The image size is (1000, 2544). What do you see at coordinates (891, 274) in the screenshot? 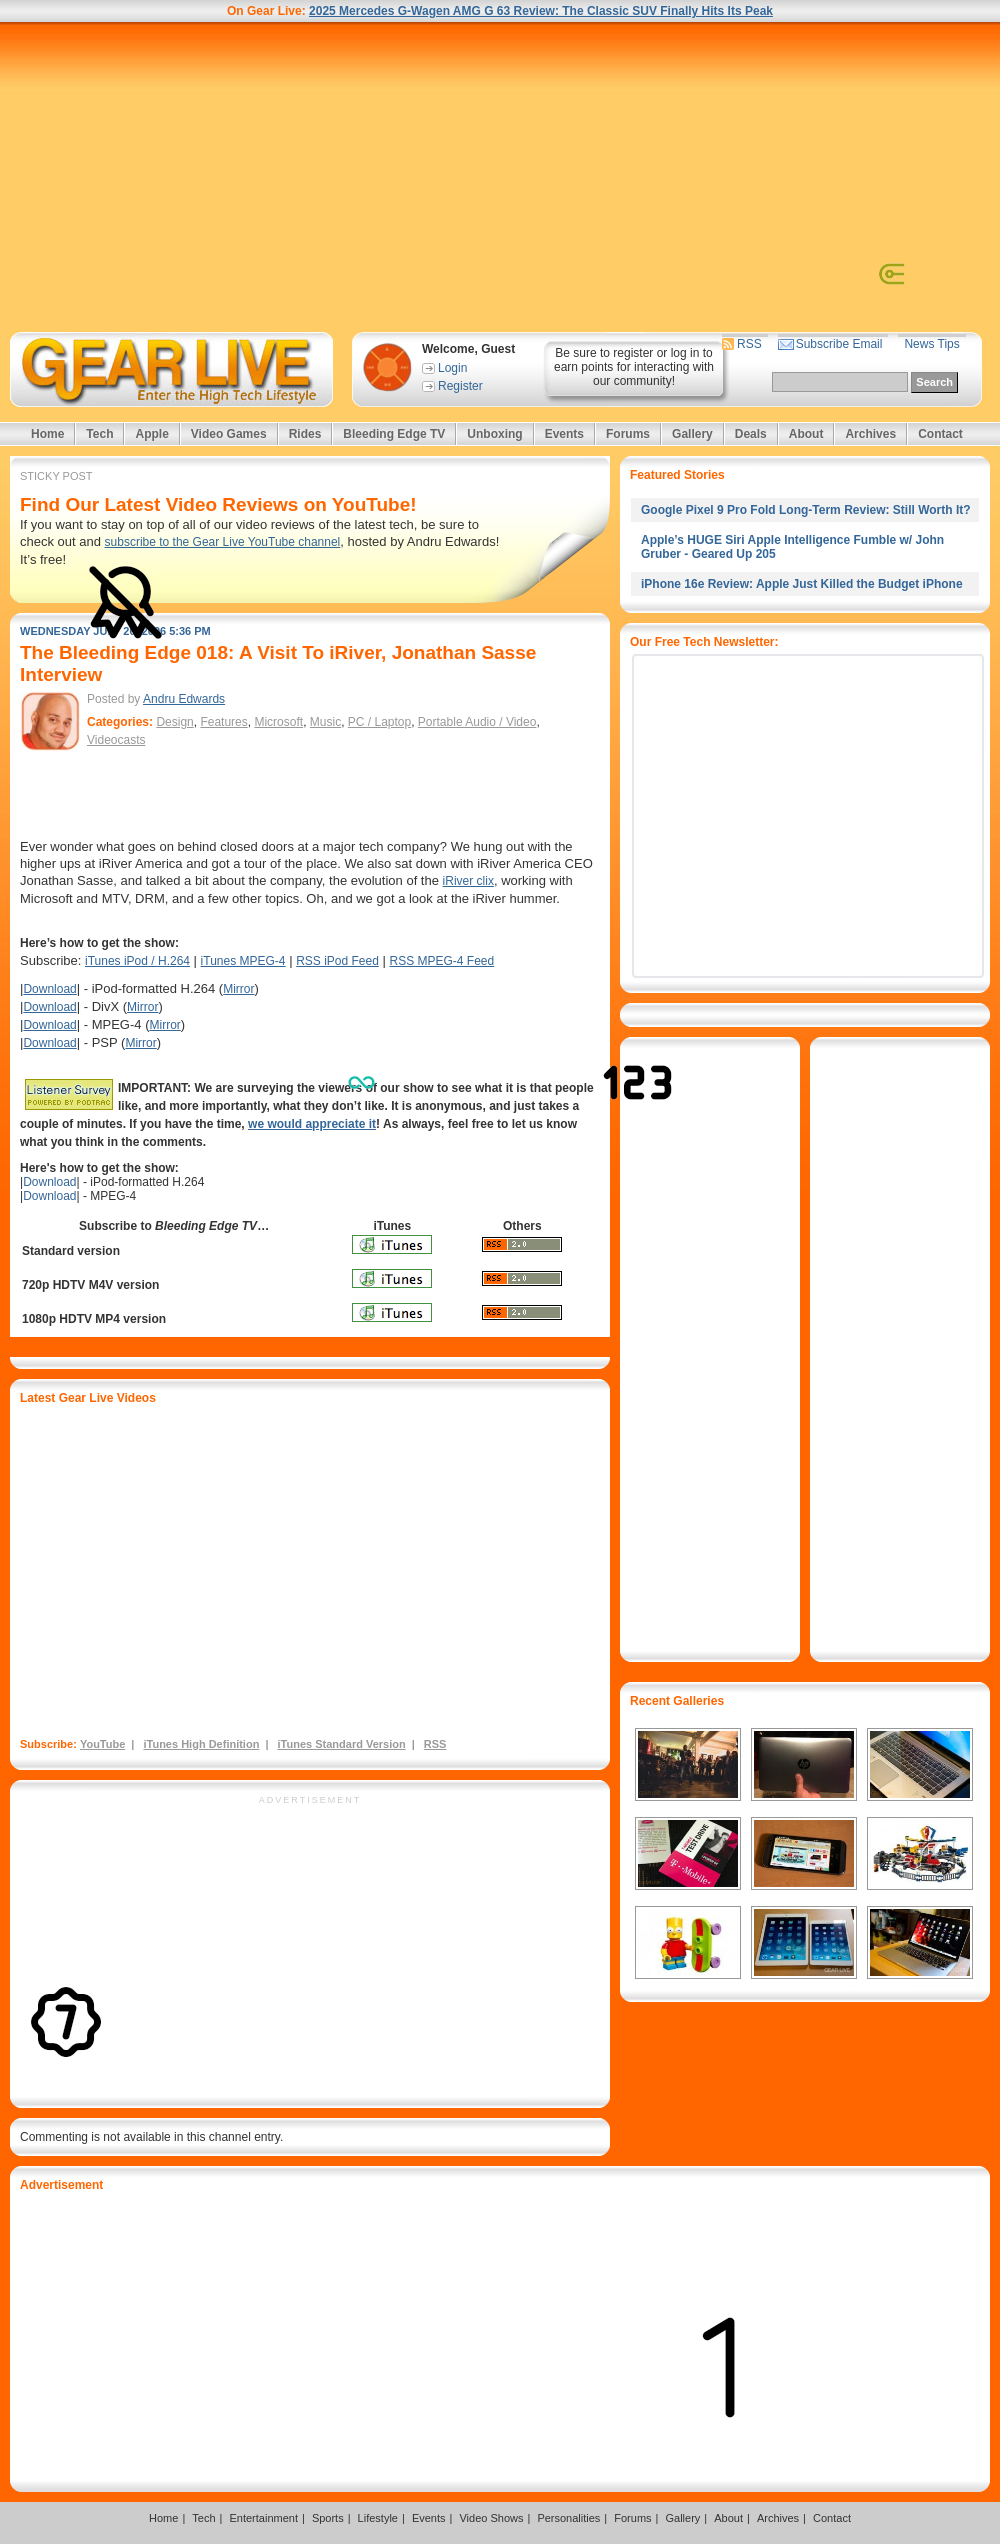
I see `indicates a rounded line cap style option` at bounding box center [891, 274].